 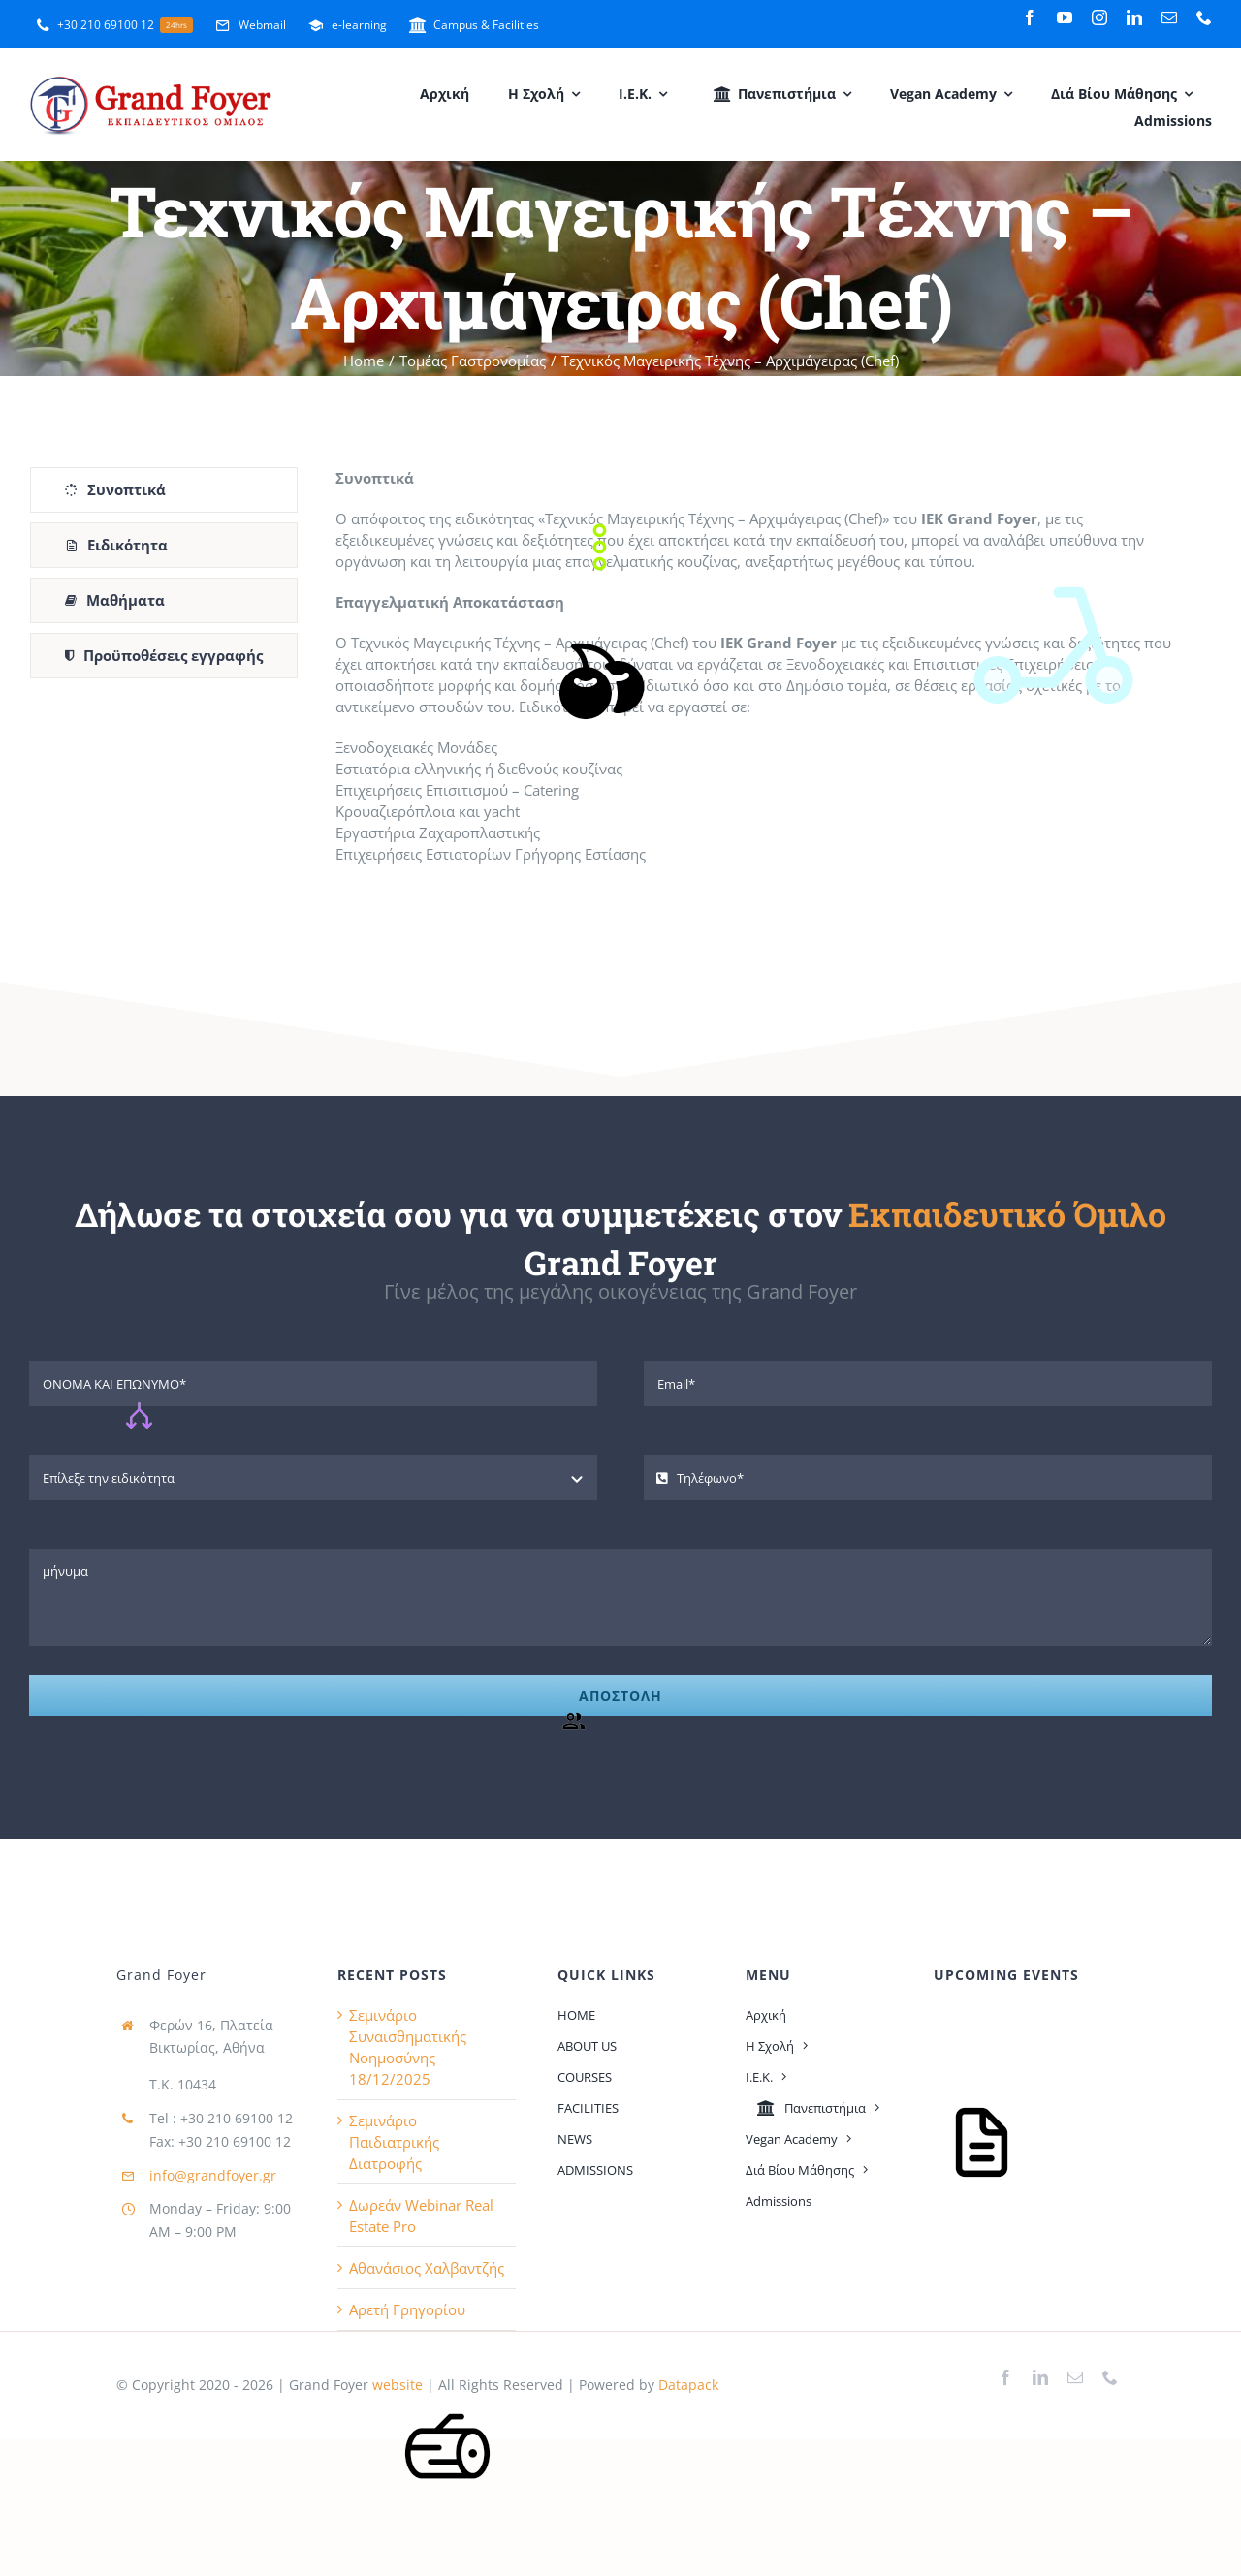 What do you see at coordinates (1053, 650) in the screenshot?
I see `select scooter as transportation mode` at bounding box center [1053, 650].